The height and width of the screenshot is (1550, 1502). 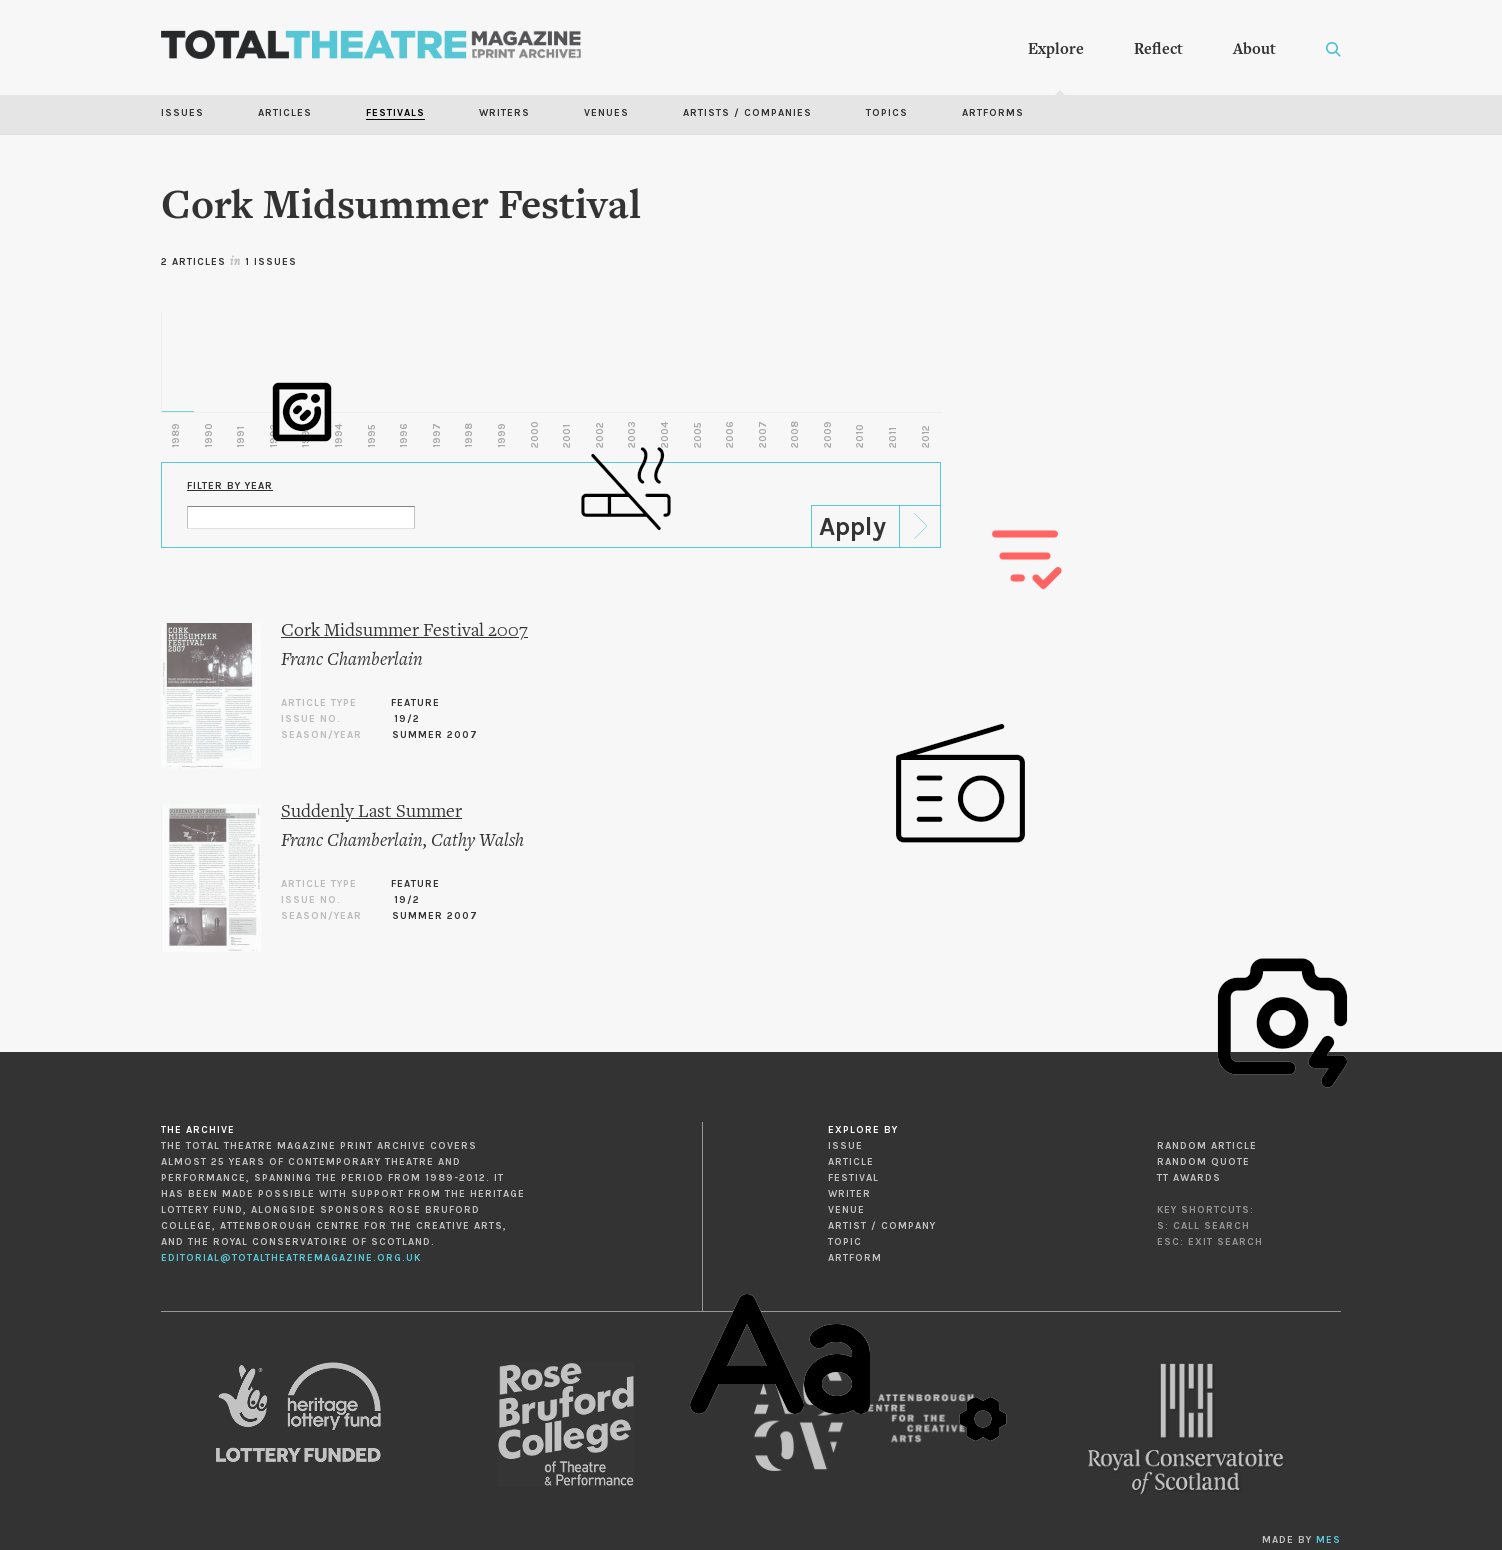 What do you see at coordinates (783, 1357) in the screenshot?
I see `change font or text settings` at bounding box center [783, 1357].